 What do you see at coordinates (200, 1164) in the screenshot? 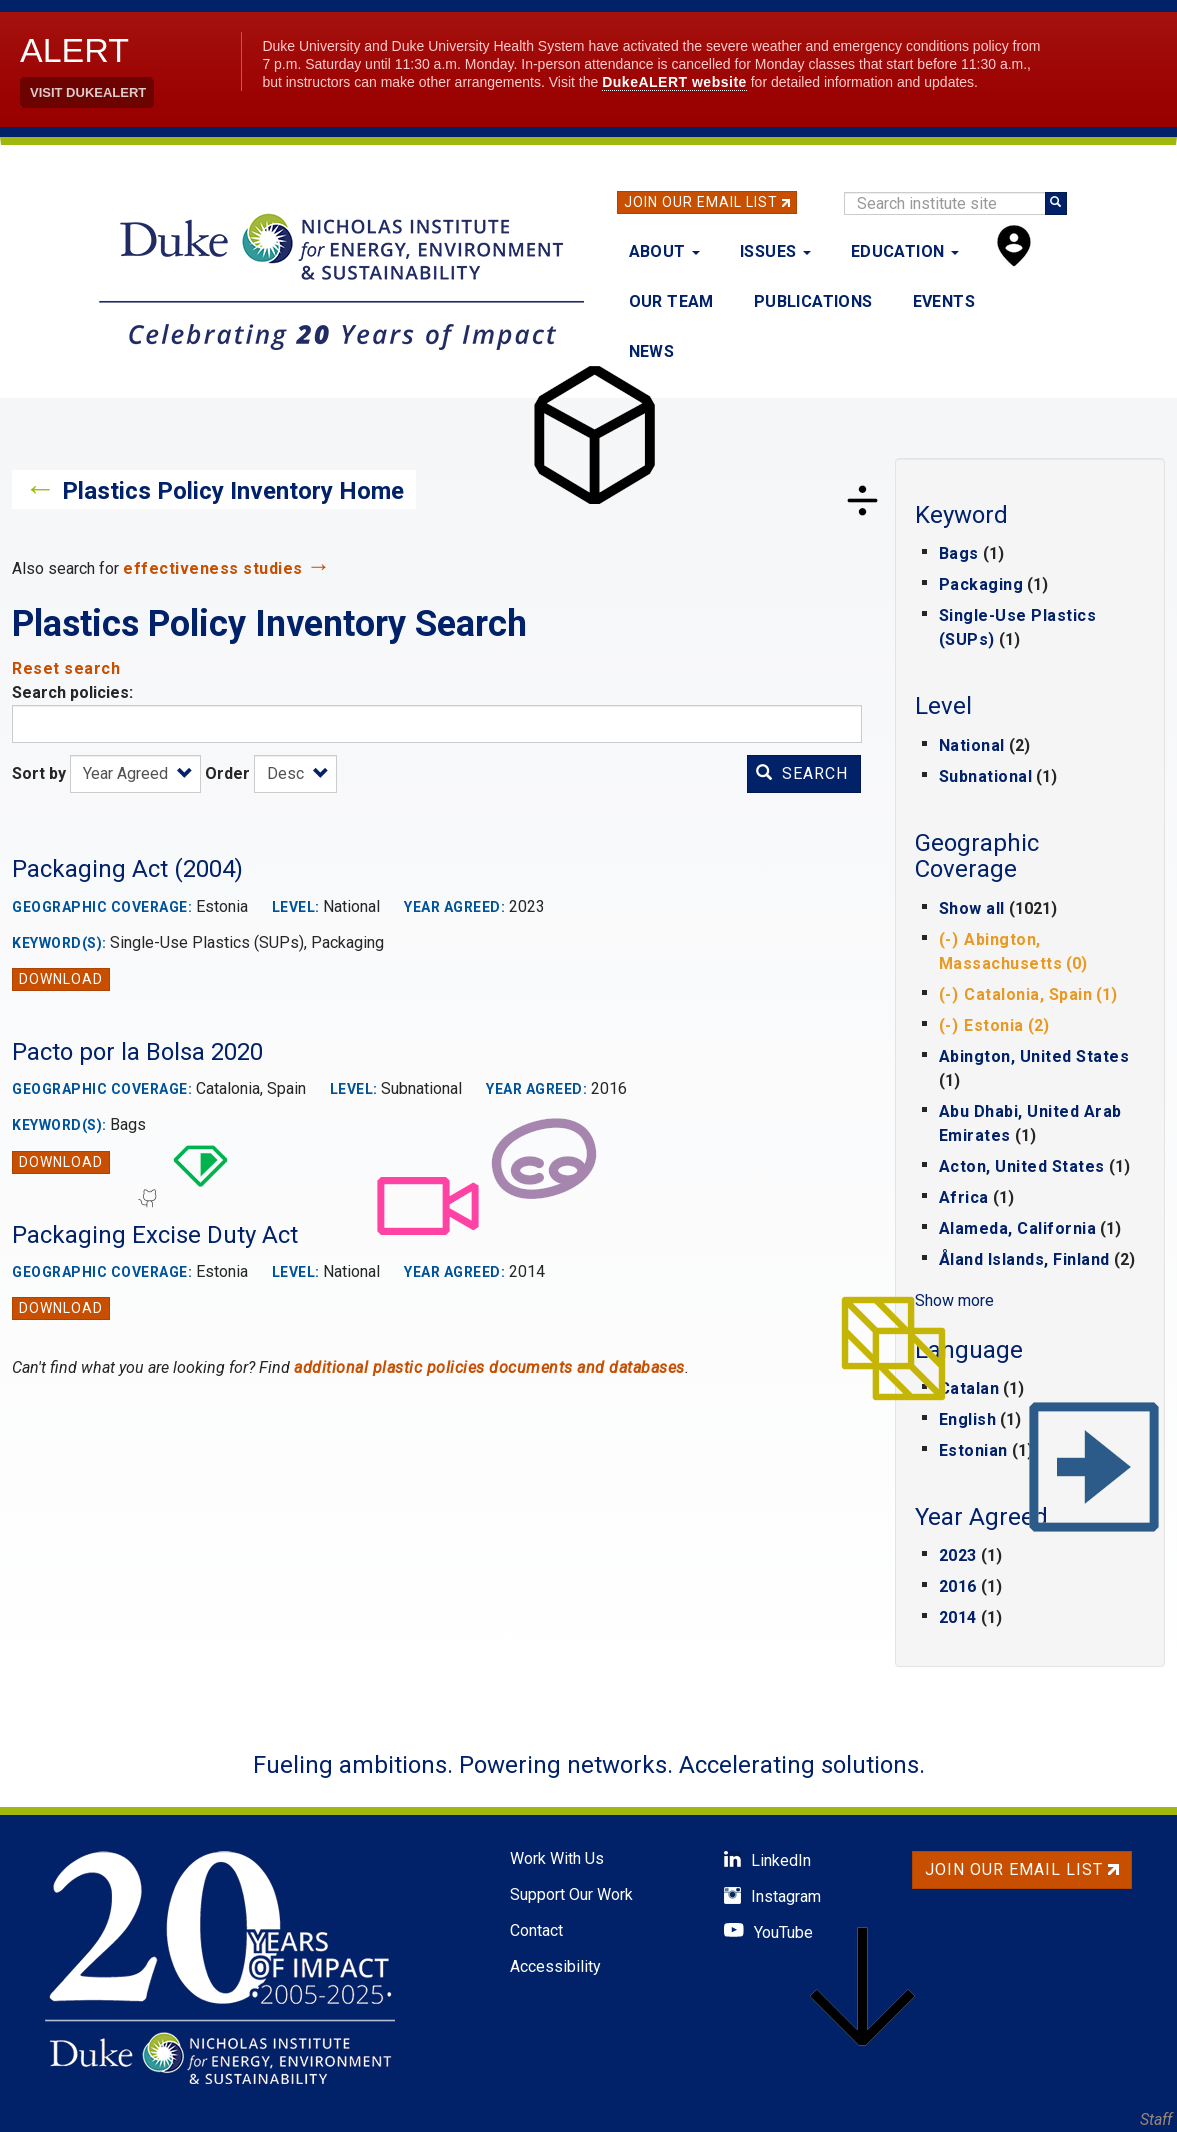
I see `ruby programming language file type indicator` at bounding box center [200, 1164].